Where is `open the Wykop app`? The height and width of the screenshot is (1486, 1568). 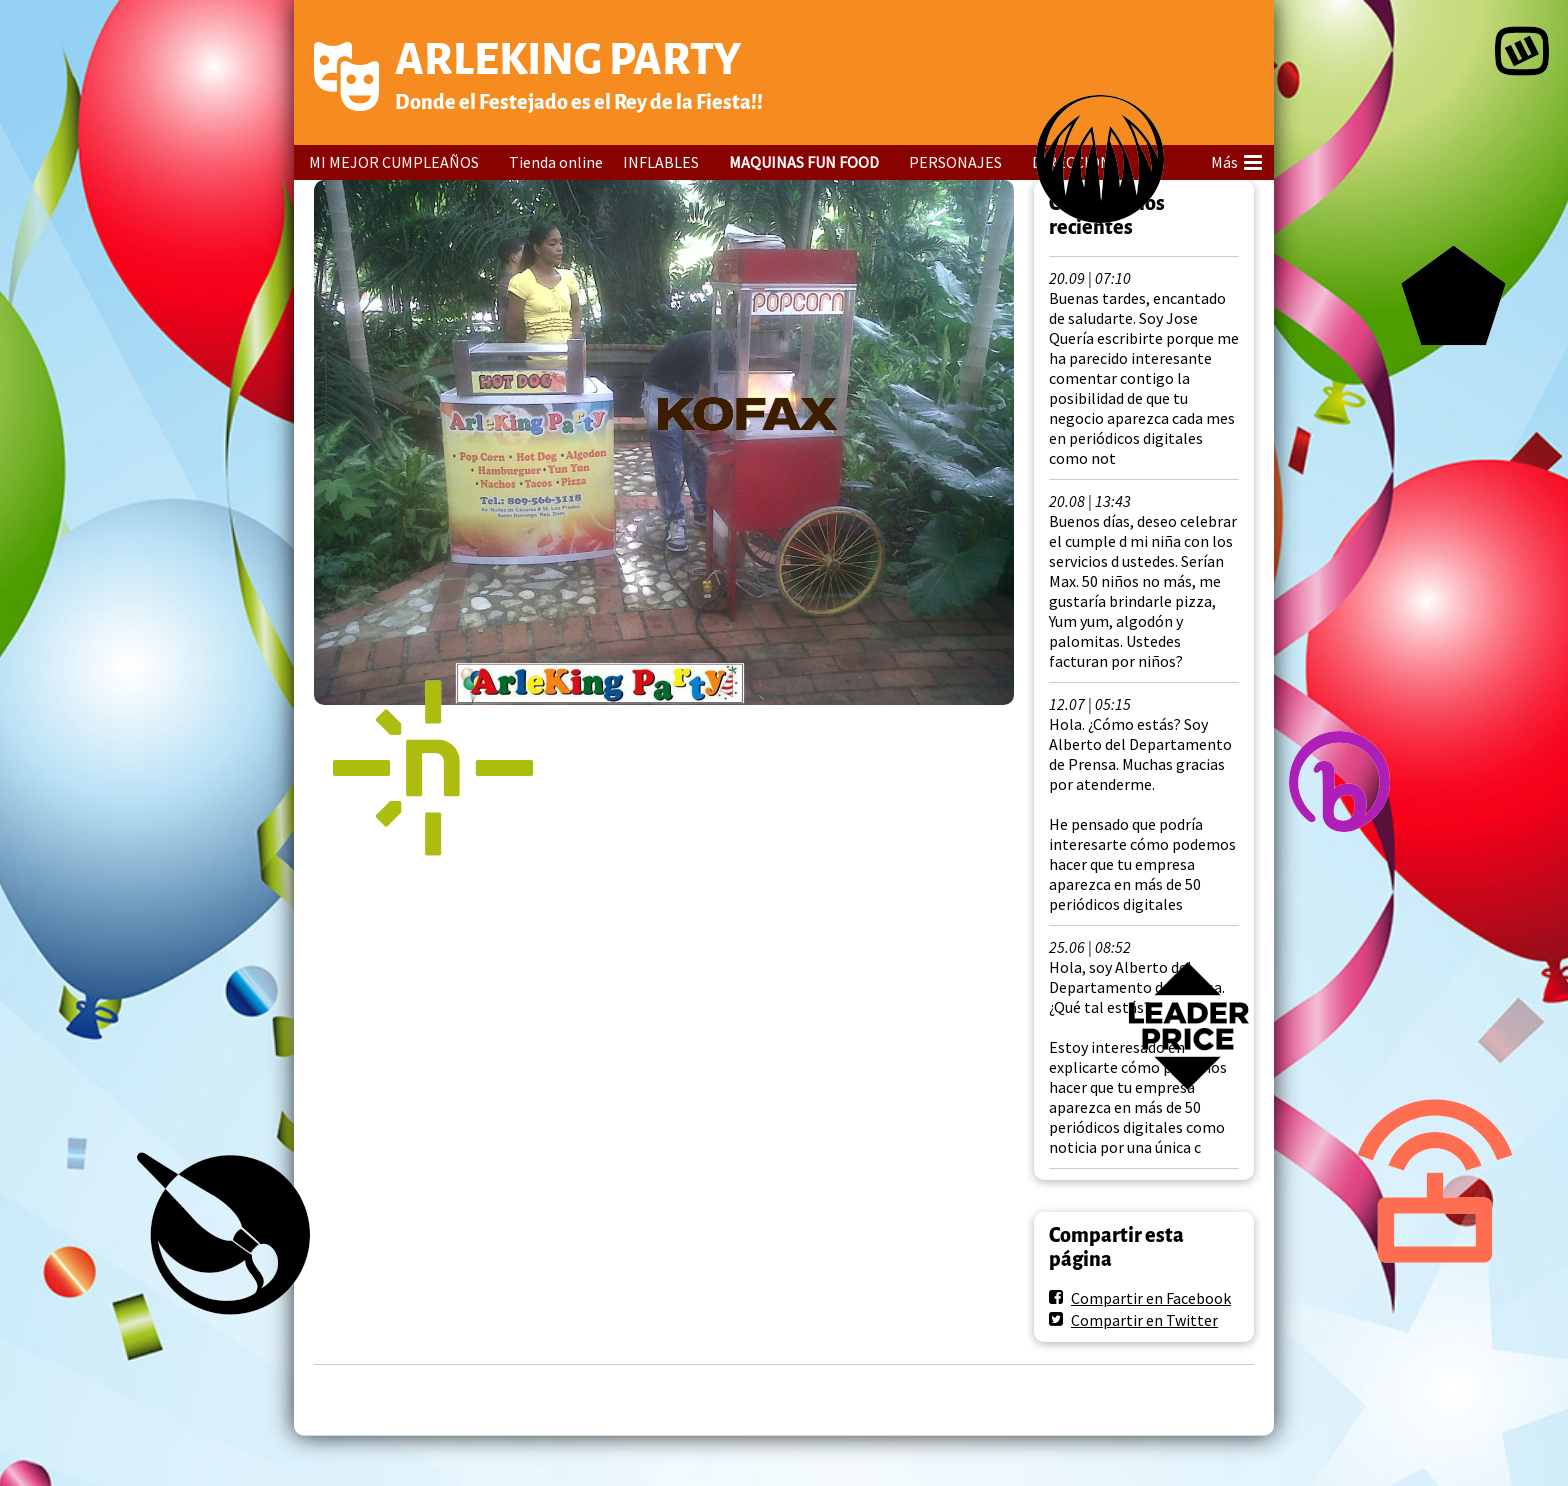 open the Wykop app is located at coordinates (1522, 51).